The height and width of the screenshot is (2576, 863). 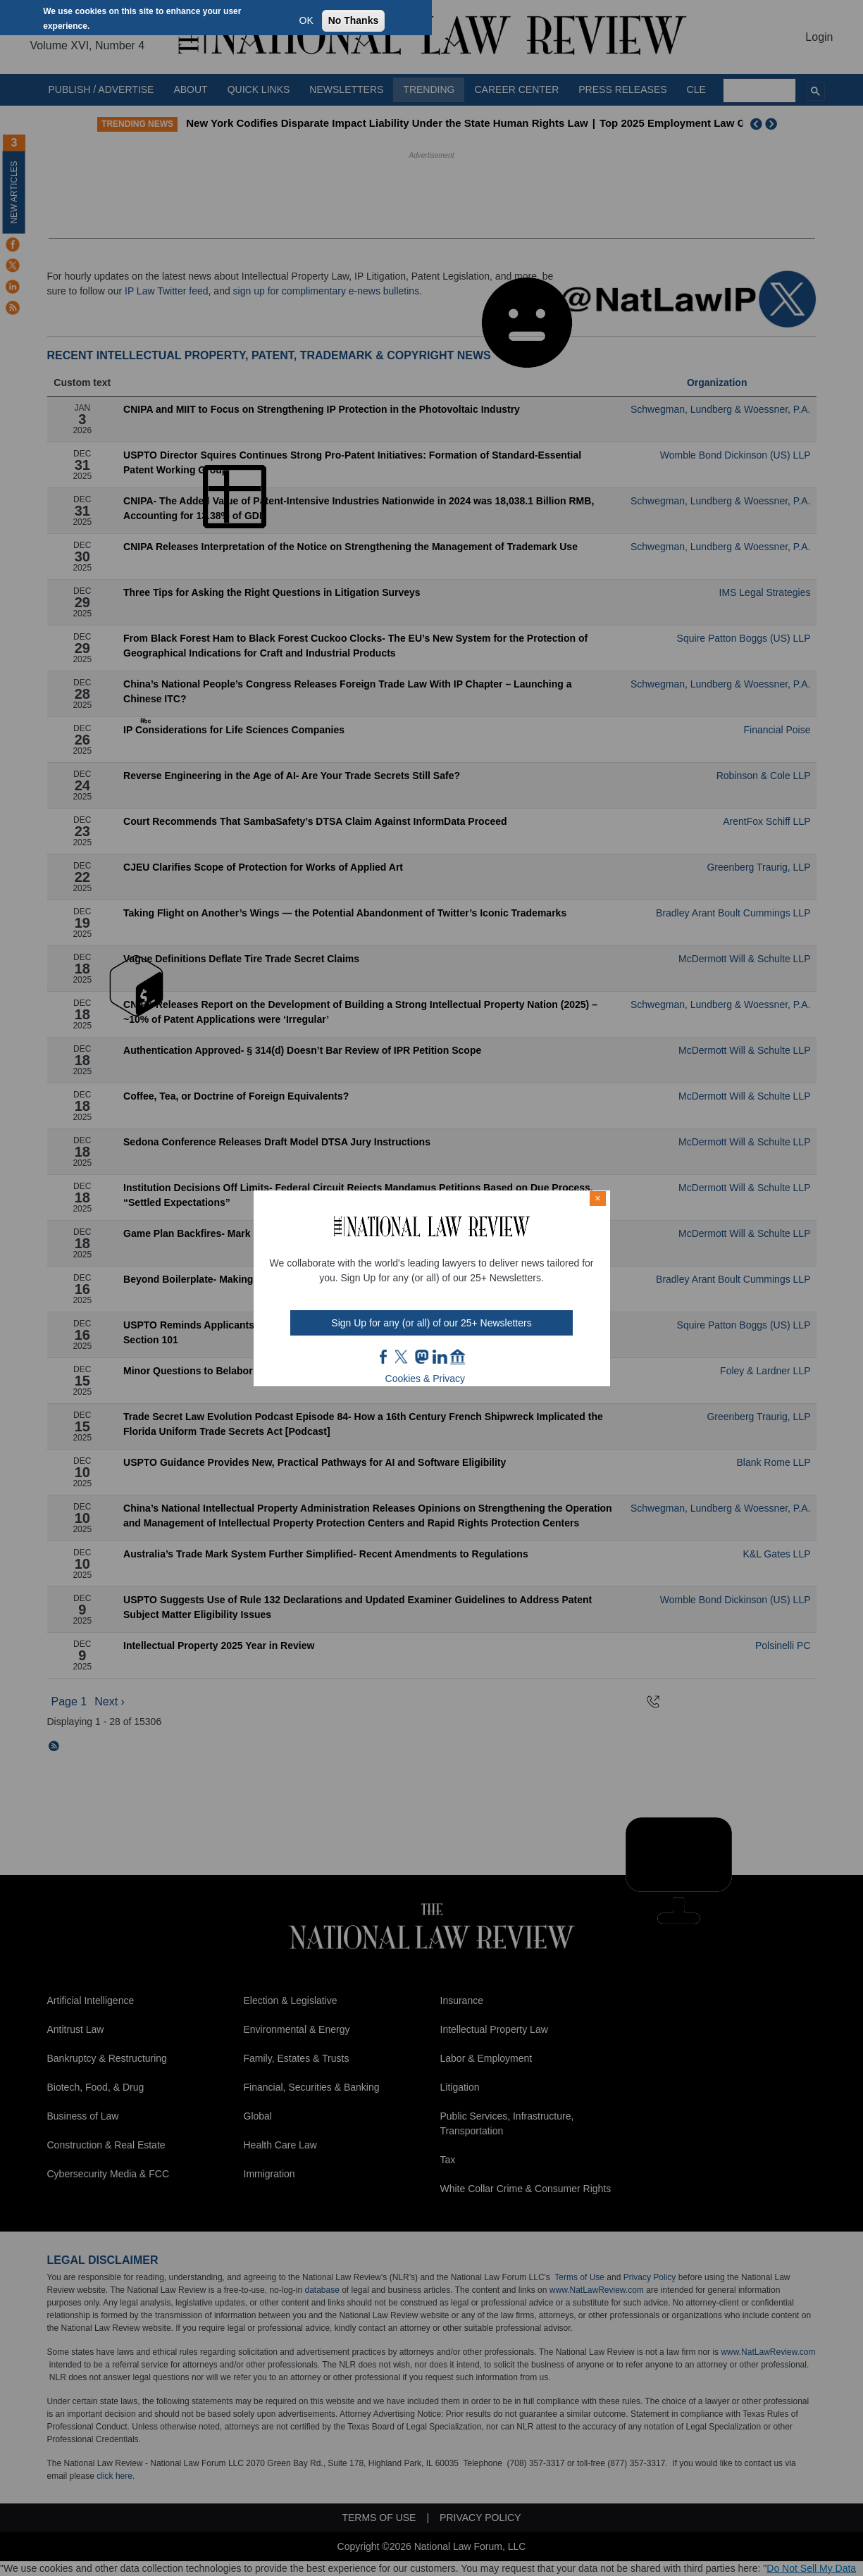 I want to click on indicate neutral or no mood selected, so click(x=527, y=323).